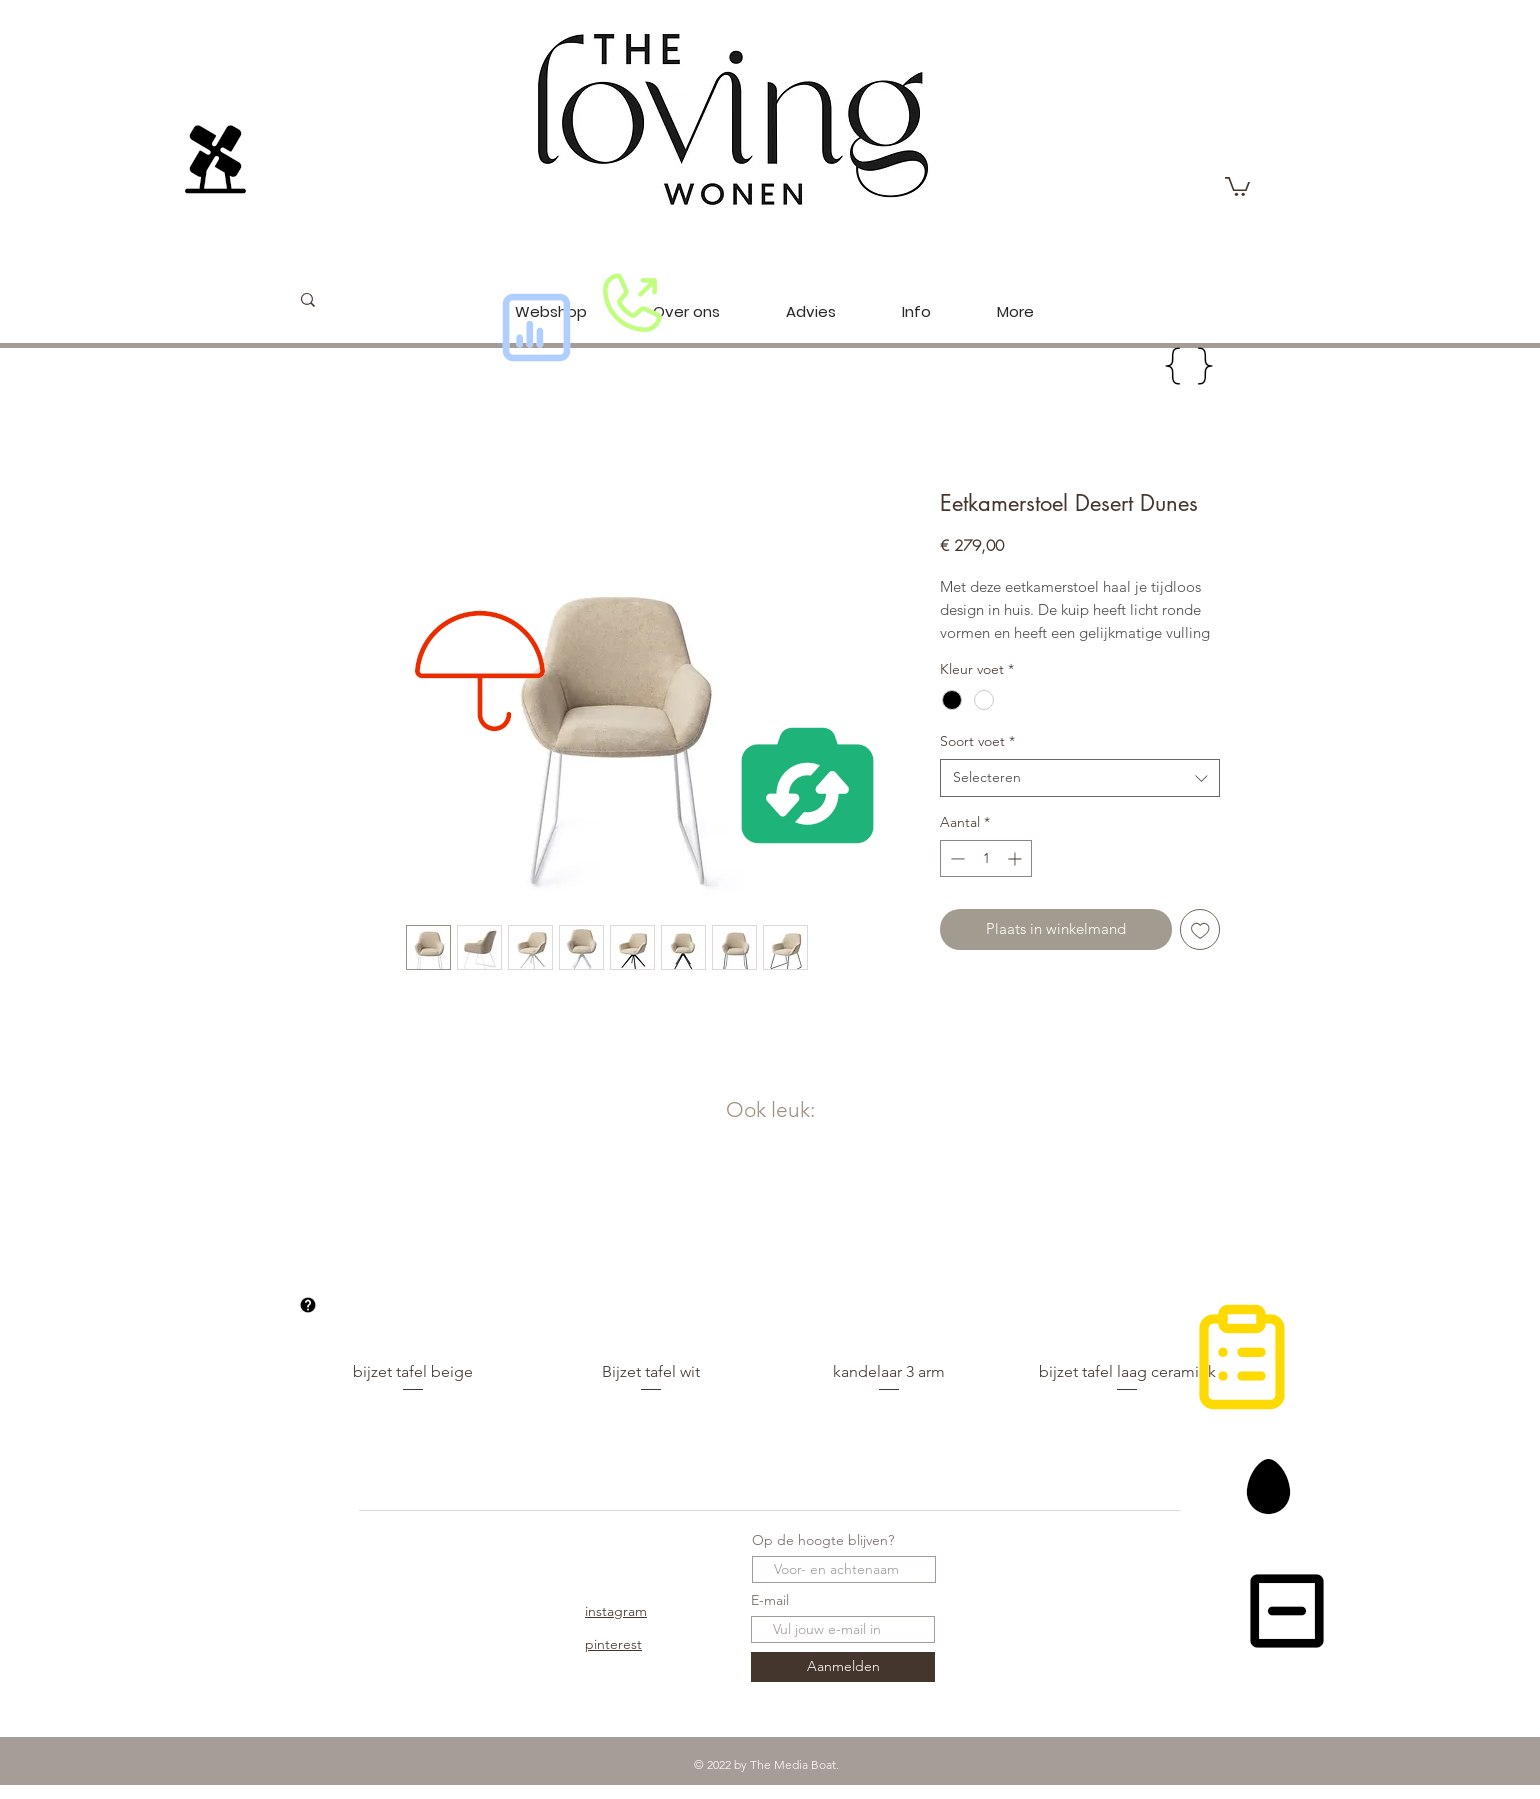 This screenshot has height=1799, width=1540. I want to click on indicates breakfast or food-related content, so click(1268, 1486).